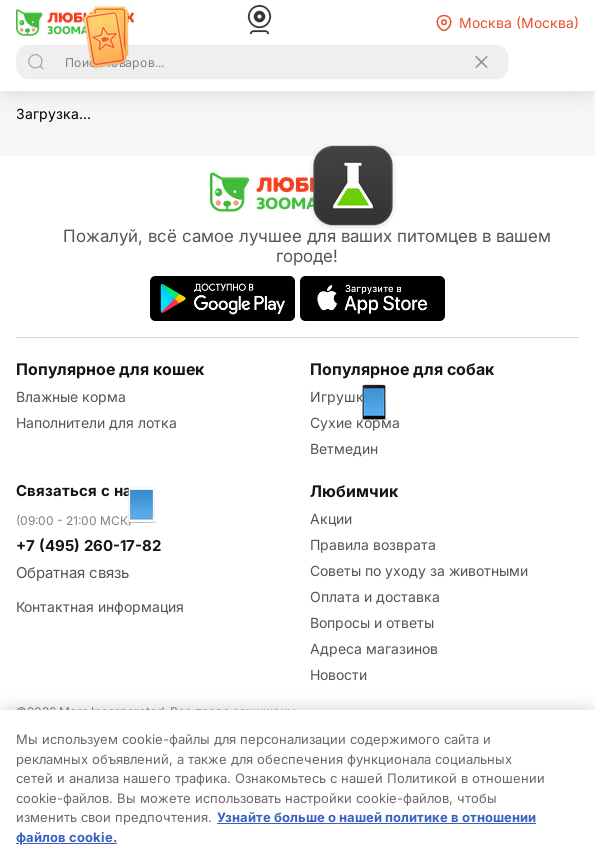  What do you see at coordinates (374, 399) in the screenshot?
I see `manage connected iPad mini device` at bounding box center [374, 399].